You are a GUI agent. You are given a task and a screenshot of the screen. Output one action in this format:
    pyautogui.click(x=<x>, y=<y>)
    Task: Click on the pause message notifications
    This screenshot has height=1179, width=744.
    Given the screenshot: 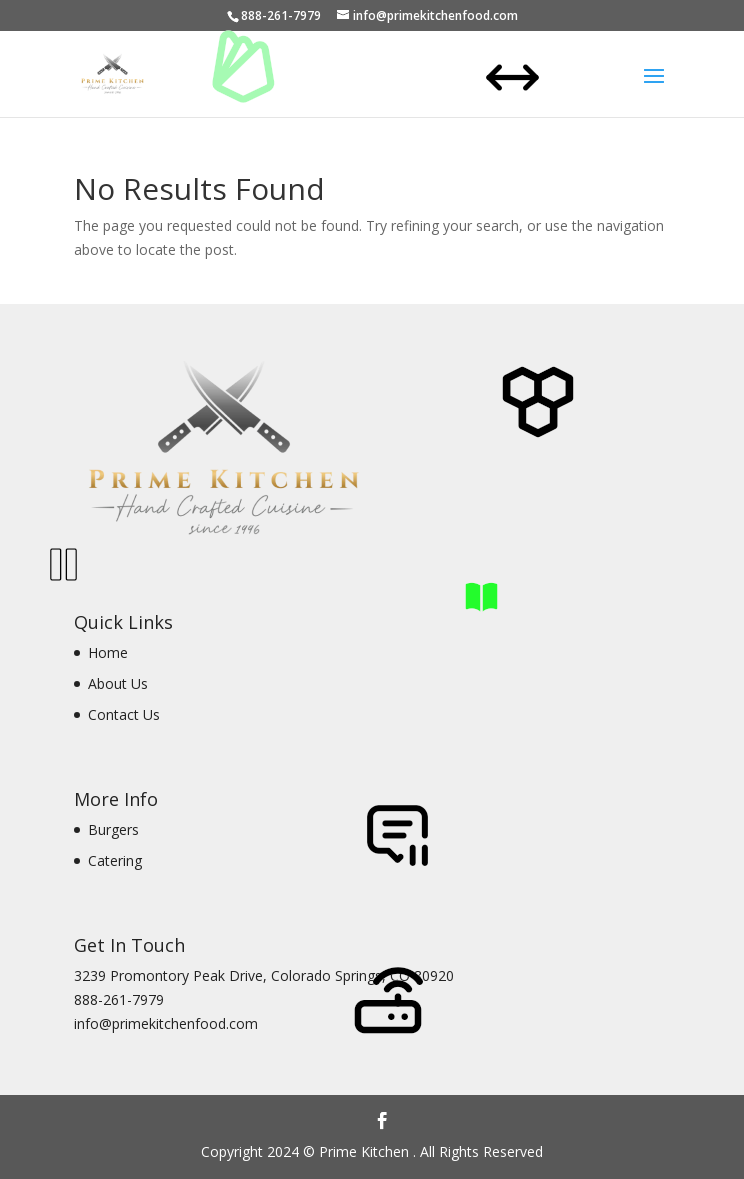 What is the action you would take?
    pyautogui.click(x=397, y=832)
    